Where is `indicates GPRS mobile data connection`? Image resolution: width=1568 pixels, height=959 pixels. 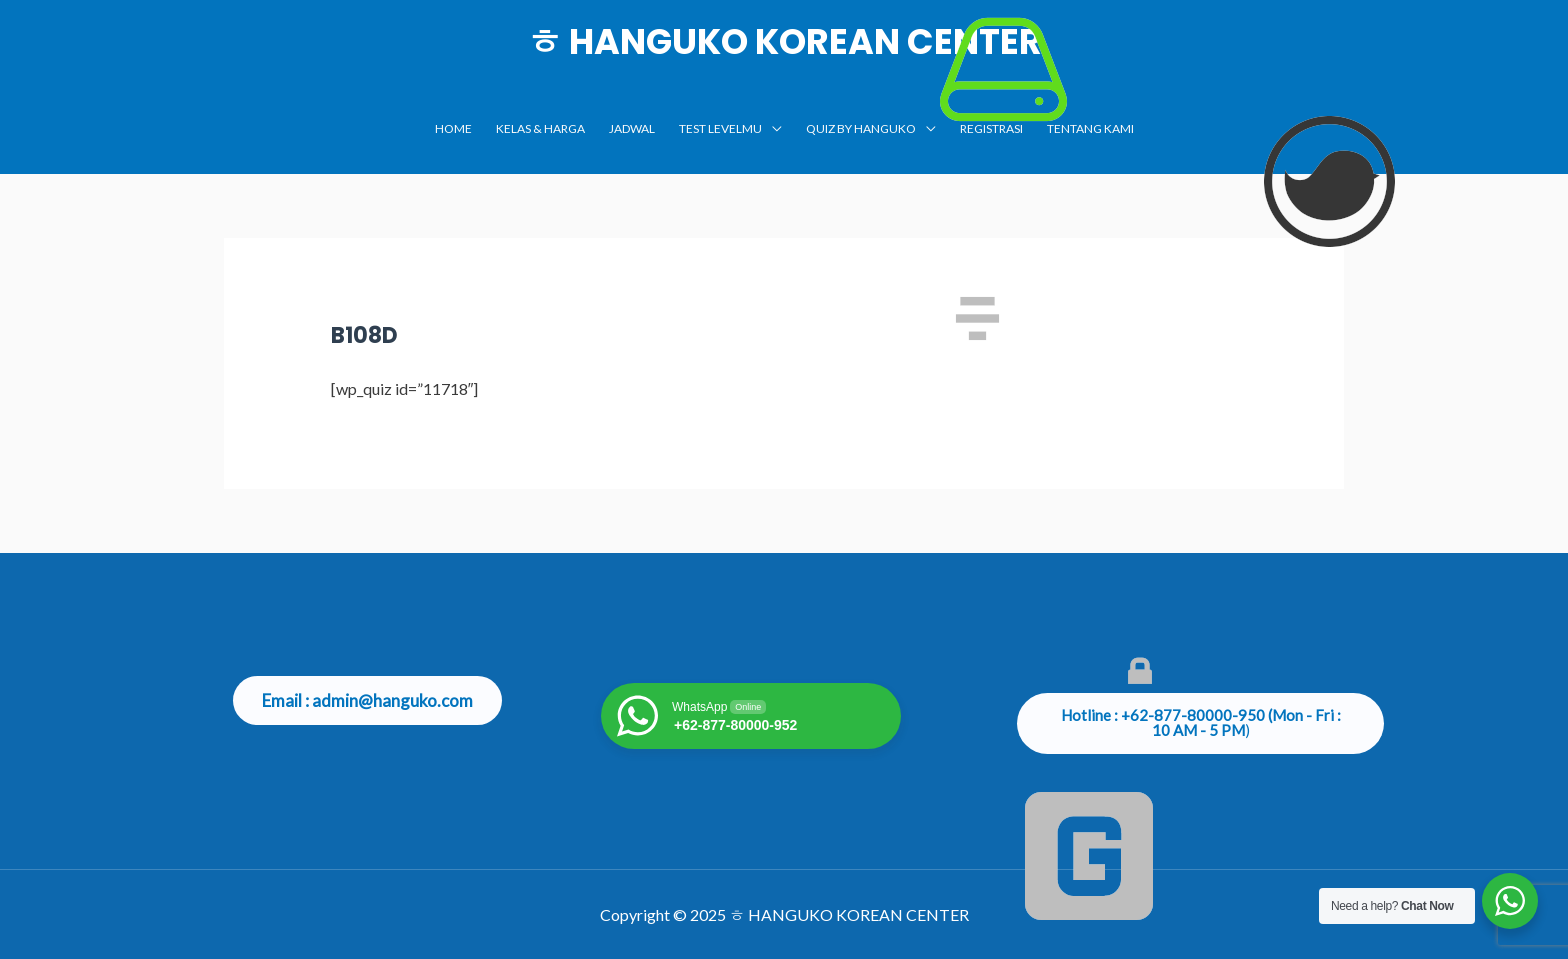 indicates GPRS mobile data connection is located at coordinates (1089, 856).